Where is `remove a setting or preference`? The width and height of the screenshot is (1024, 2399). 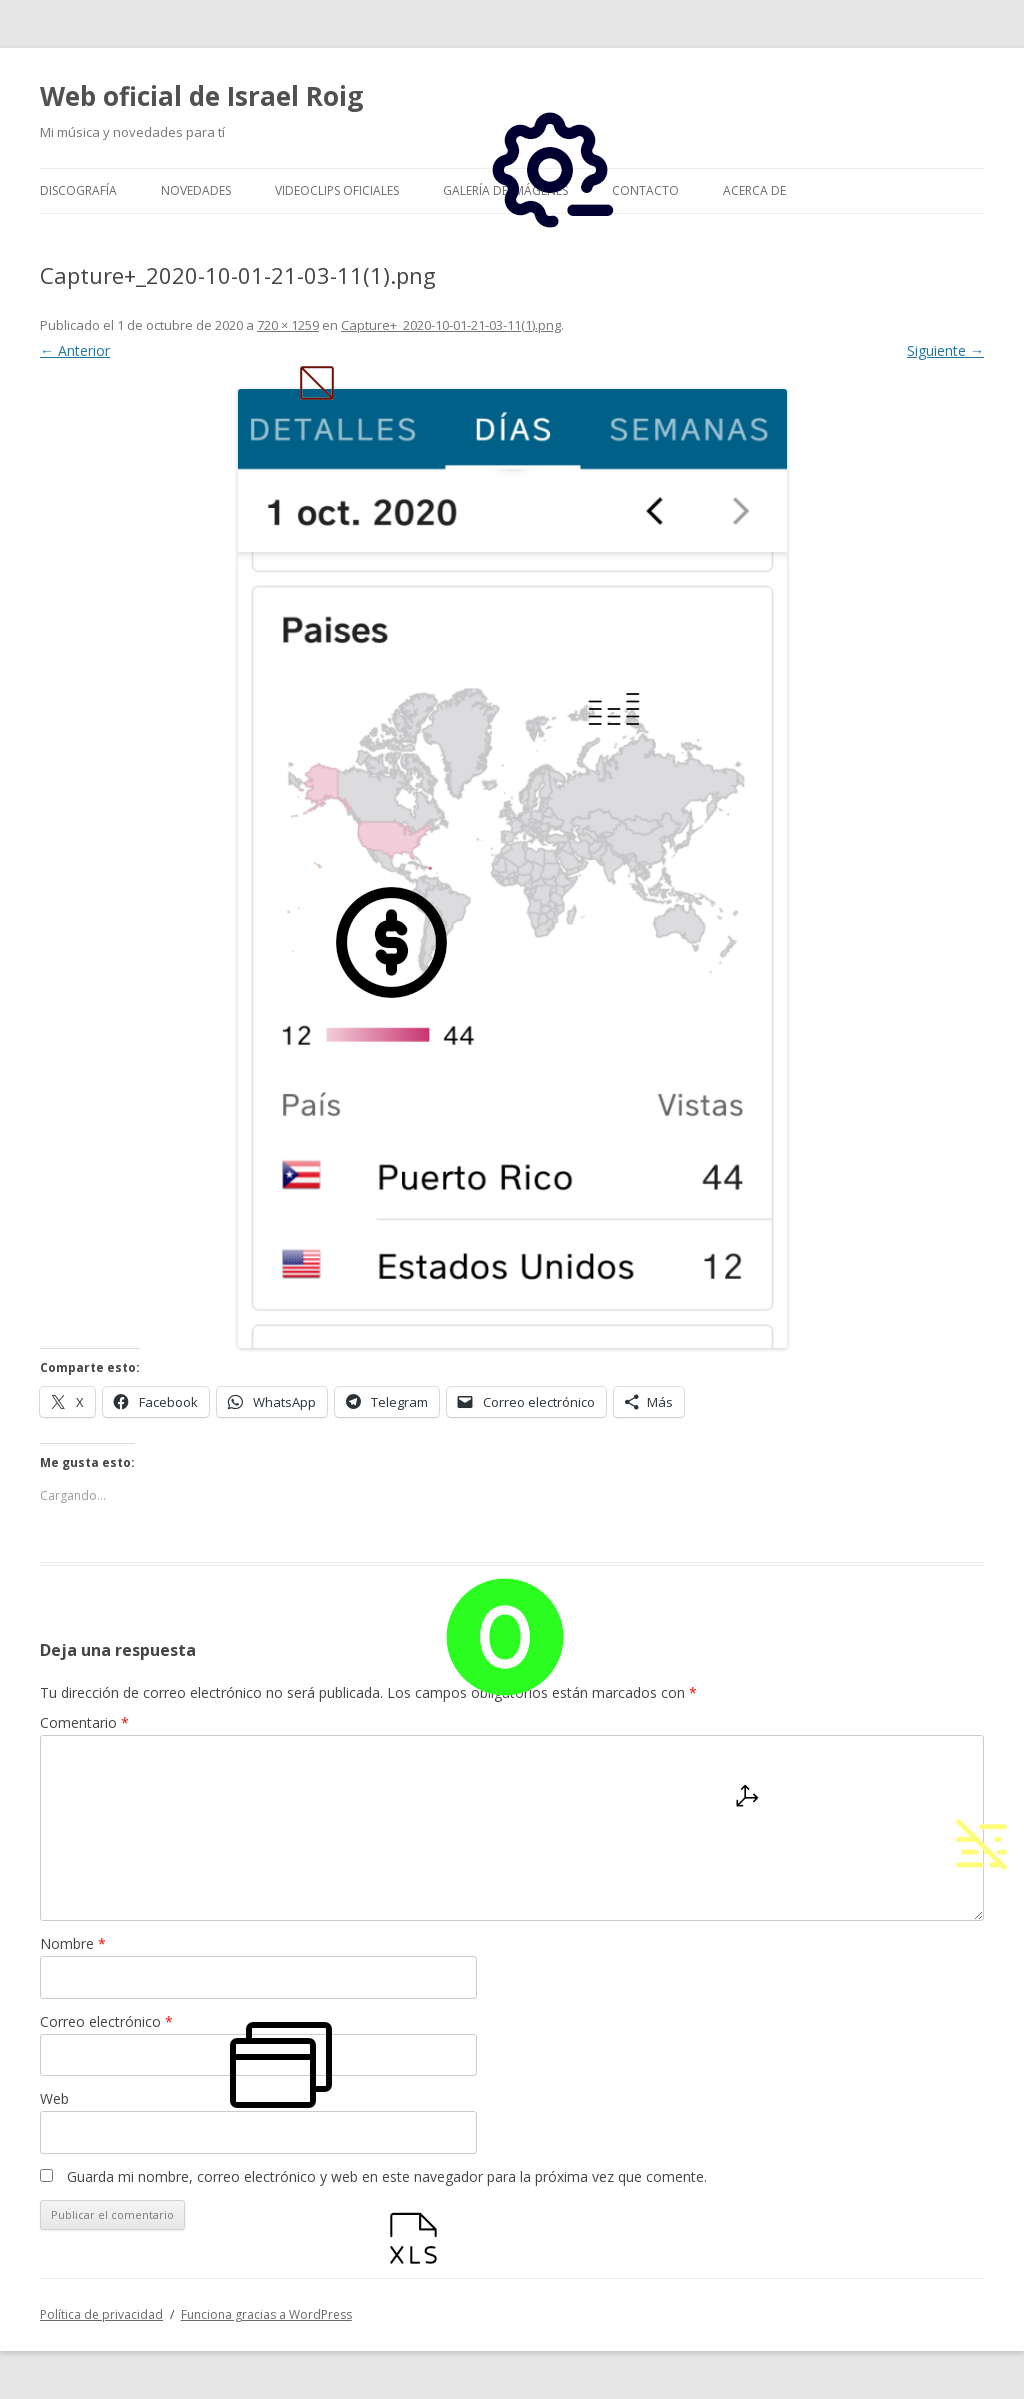
remove a setting or preference is located at coordinates (550, 170).